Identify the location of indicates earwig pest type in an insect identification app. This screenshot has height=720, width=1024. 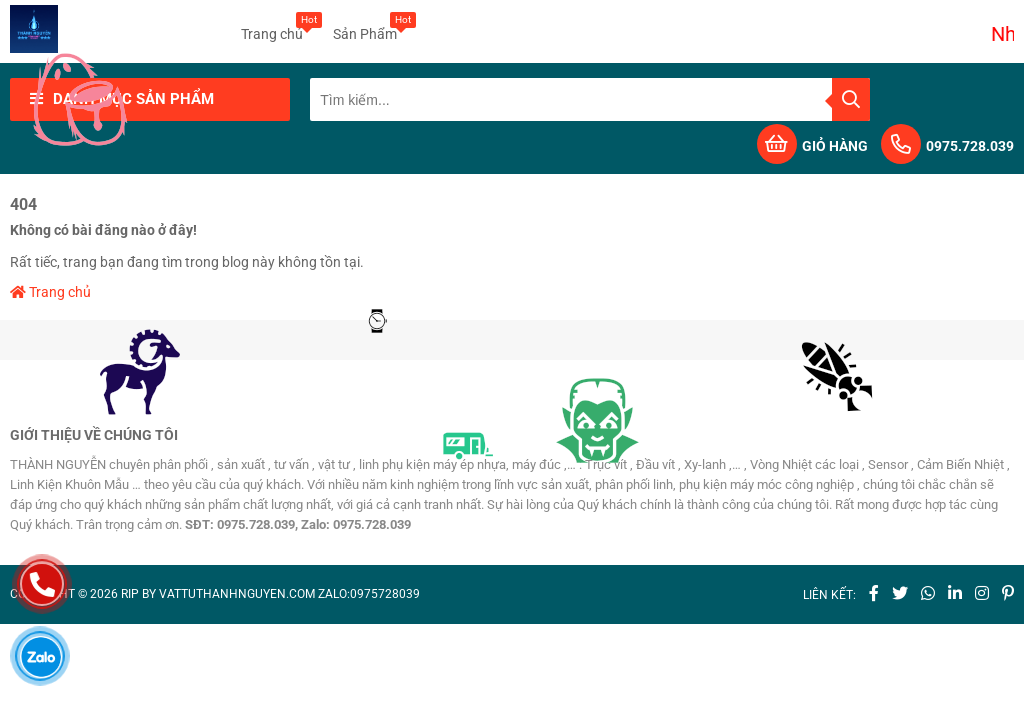
(836, 376).